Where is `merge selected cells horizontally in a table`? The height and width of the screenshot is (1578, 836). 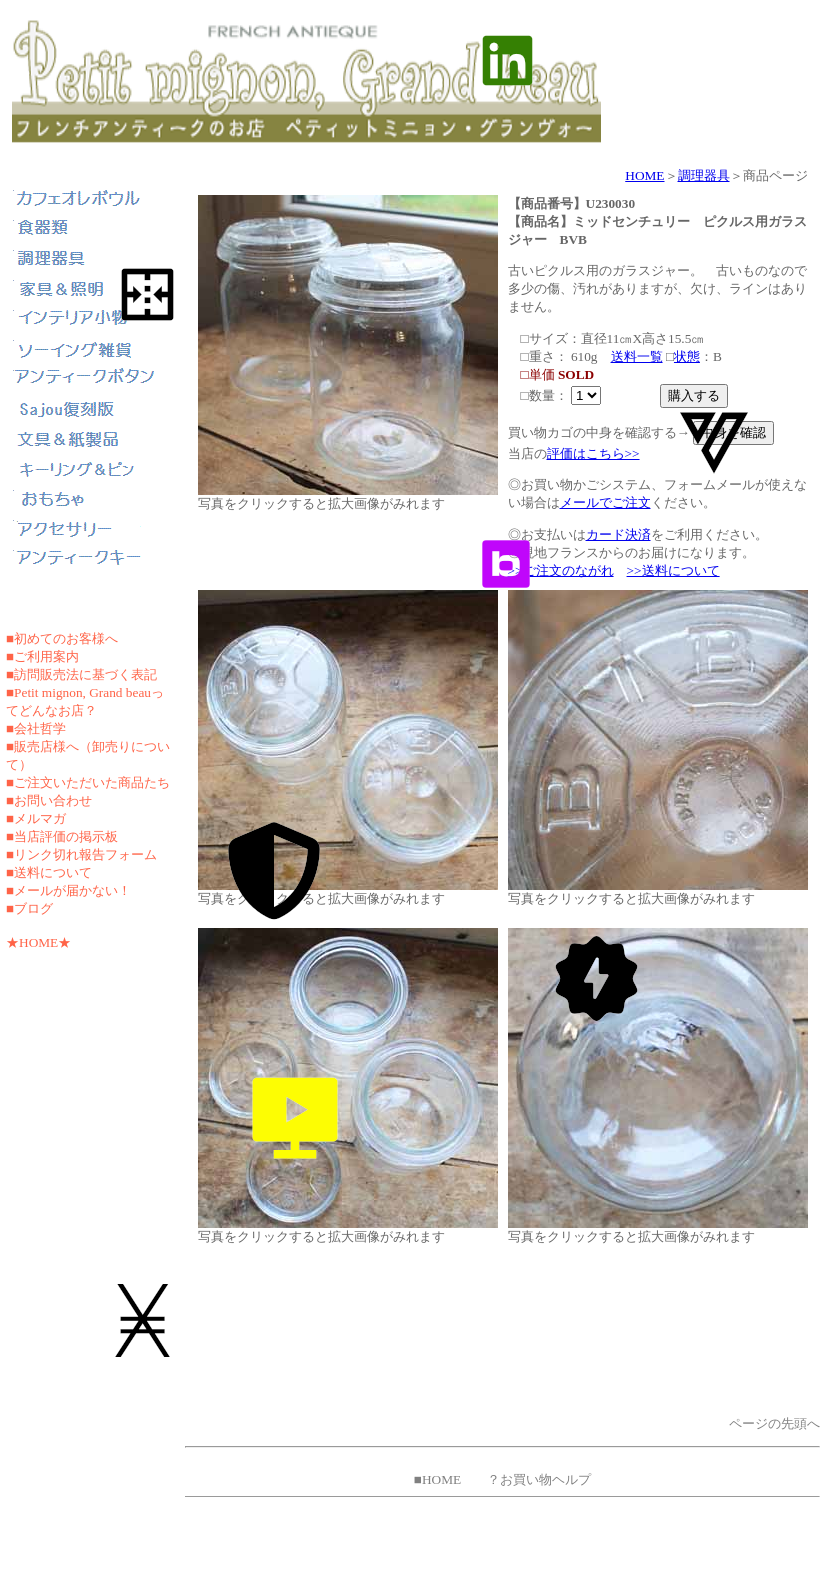
merge selected cells horizontally in a table is located at coordinates (147, 294).